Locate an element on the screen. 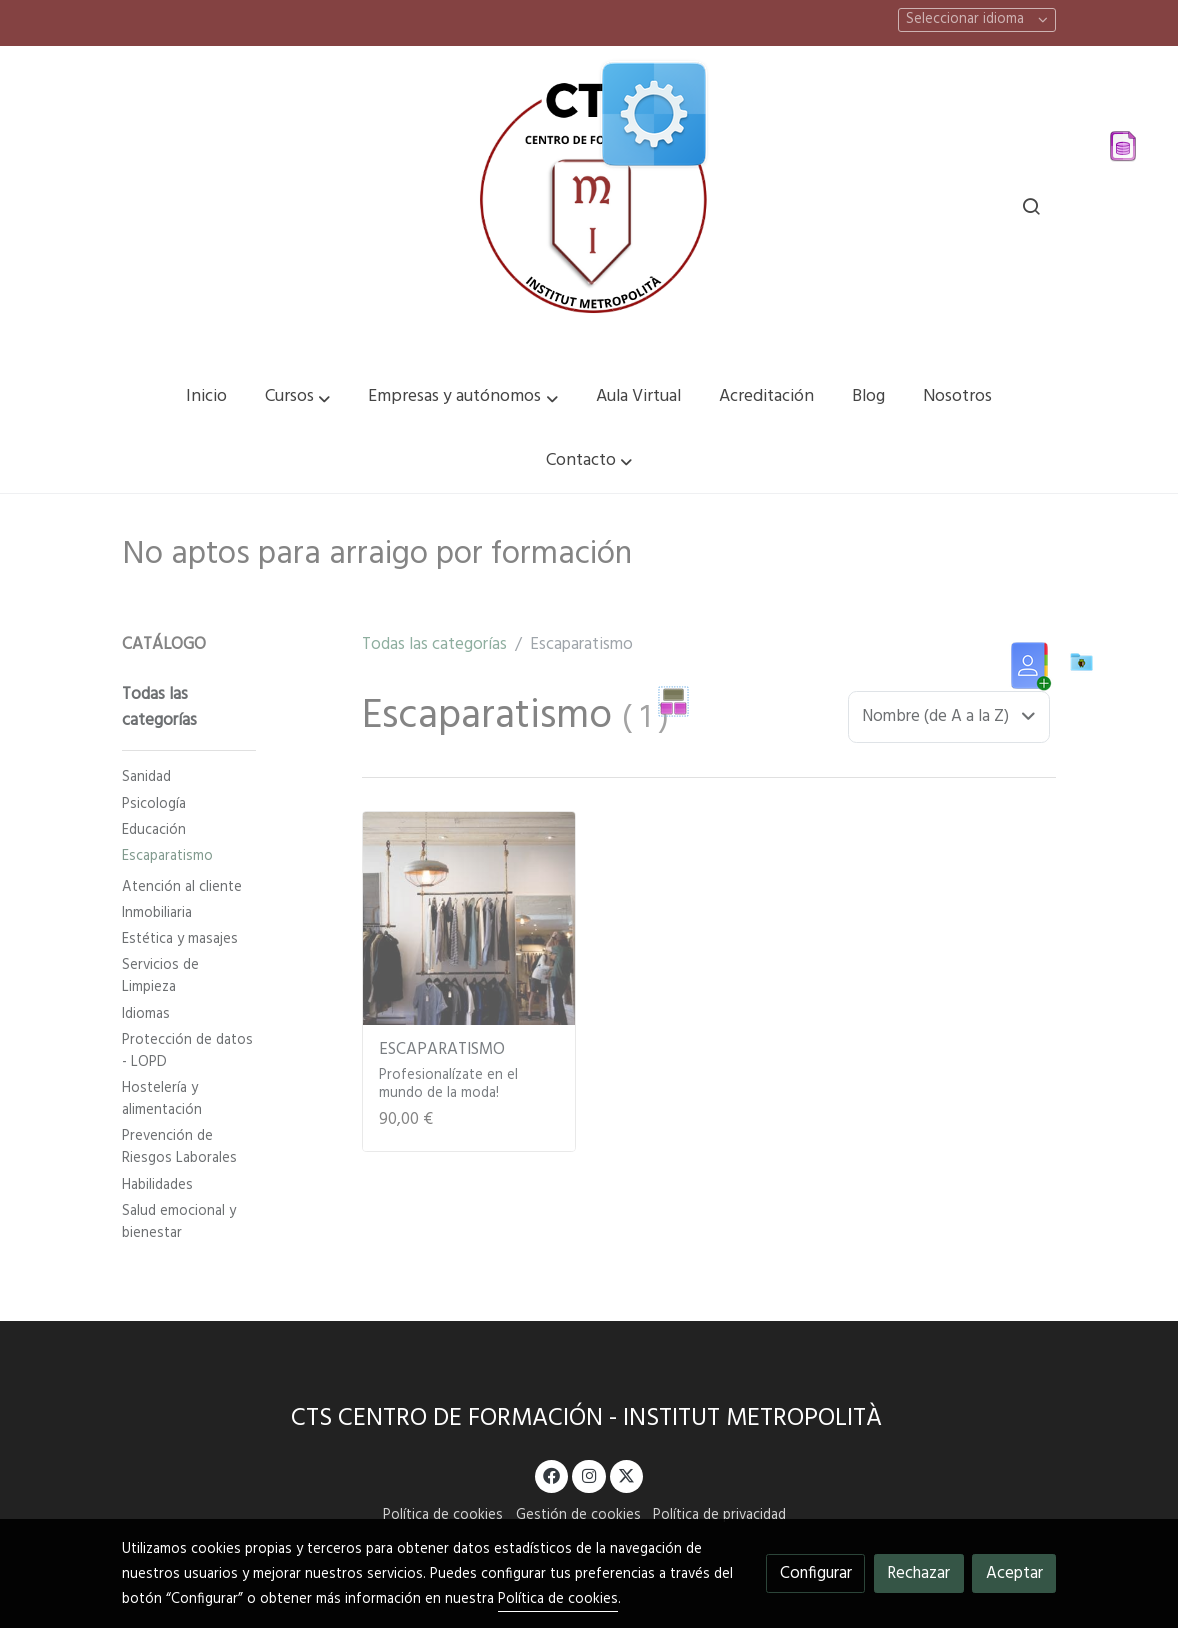 This screenshot has height=1628, width=1178. create a new contact in address book is located at coordinates (1029, 665).